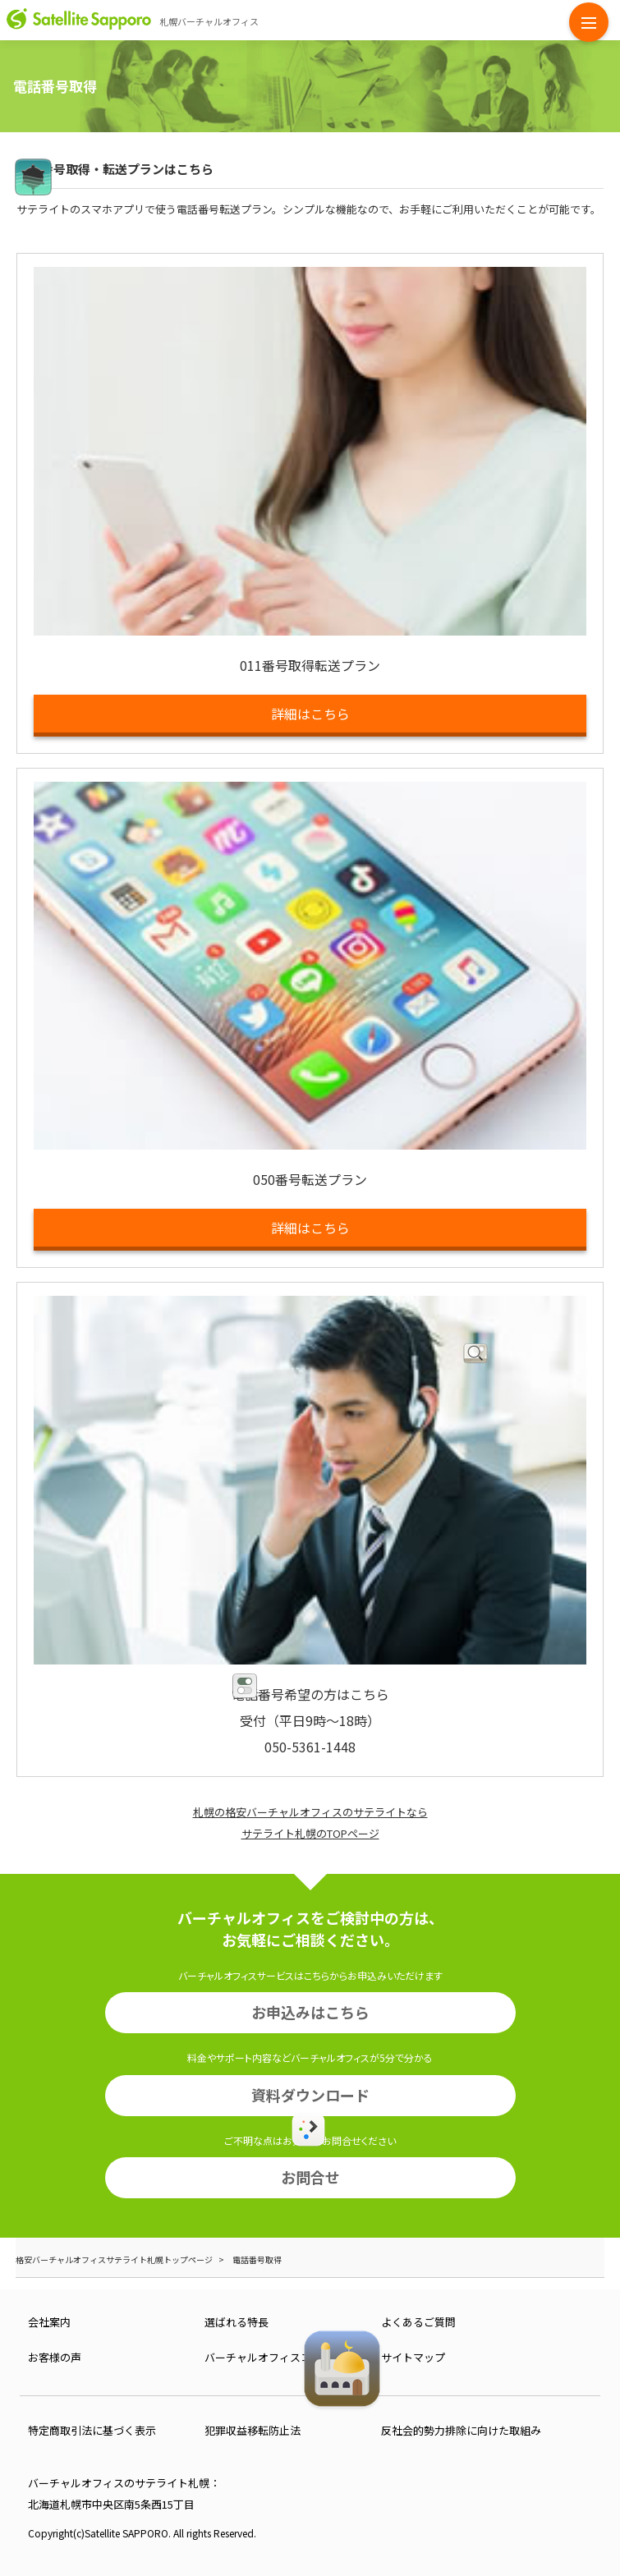 This screenshot has height=2576, width=620. Describe the element at coordinates (475, 1353) in the screenshot. I see `open the image viewer application` at that location.